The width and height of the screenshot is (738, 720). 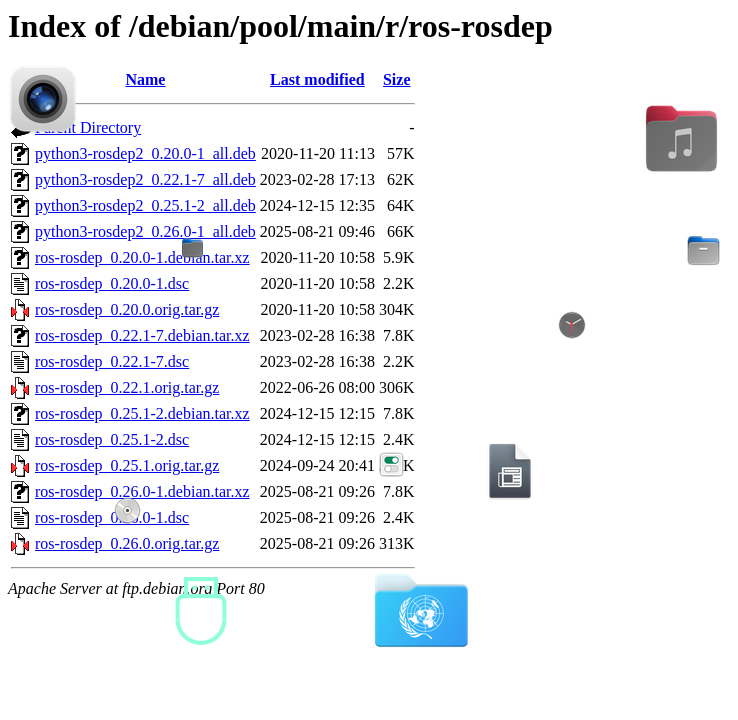 What do you see at coordinates (127, 510) in the screenshot?
I see `access optical disc drive or CD/DVD media` at bounding box center [127, 510].